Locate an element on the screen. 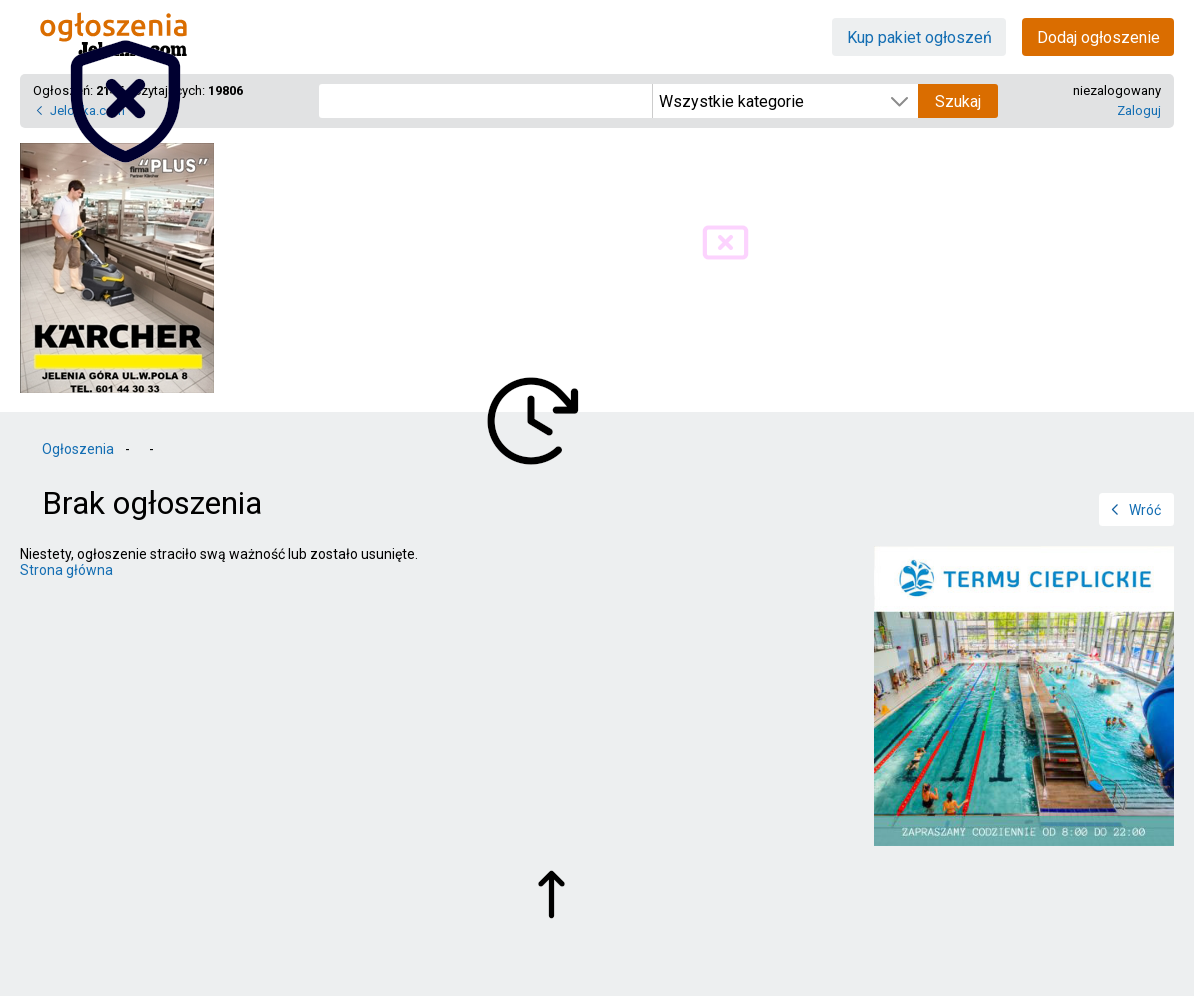 The image size is (1194, 996). close or dismiss a modal window is located at coordinates (725, 242).